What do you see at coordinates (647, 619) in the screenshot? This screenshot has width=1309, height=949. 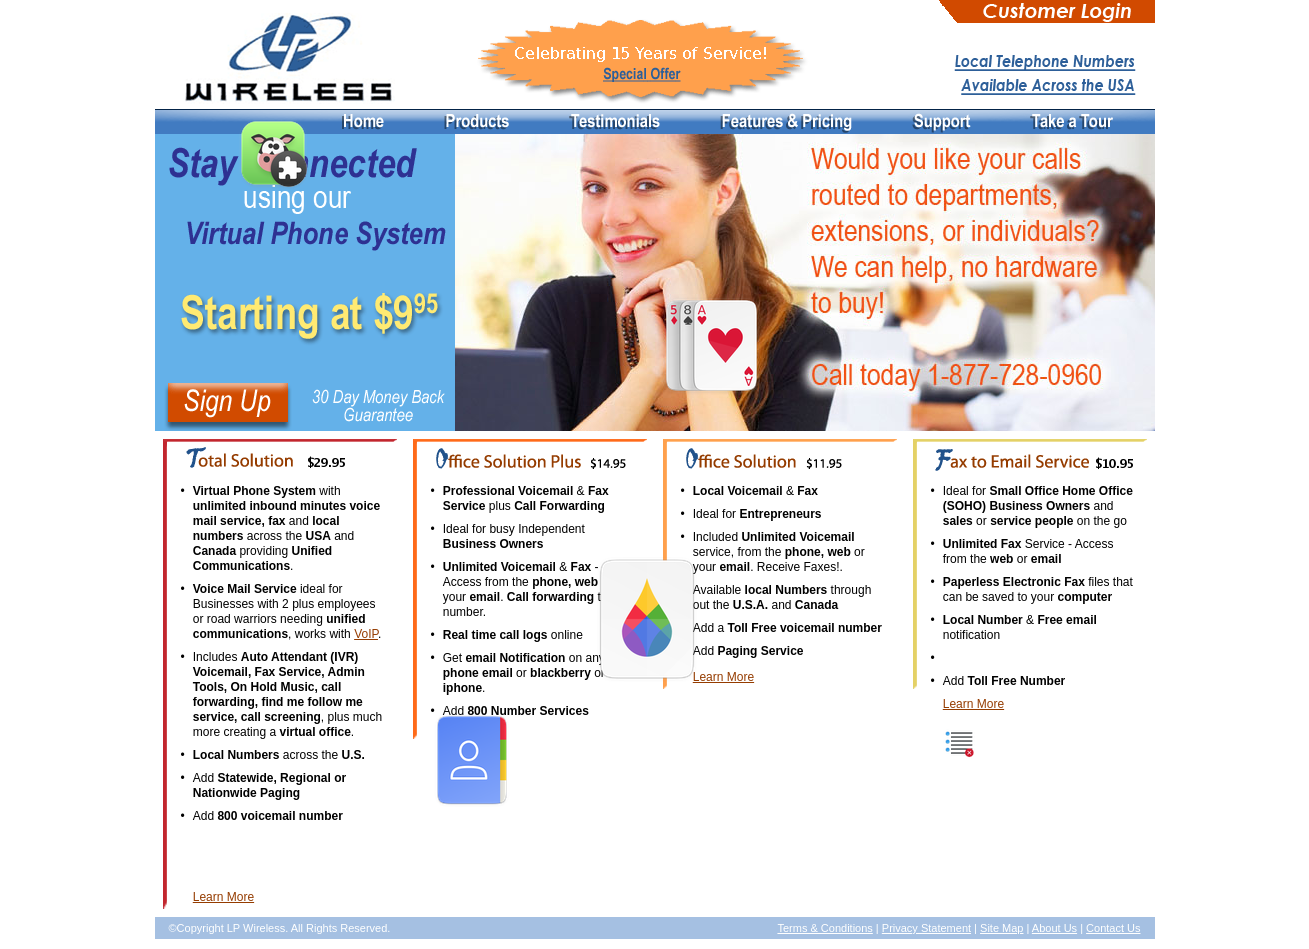 I see `file type indicator for IT87 hardware monitor configuration` at bounding box center [647, 619].